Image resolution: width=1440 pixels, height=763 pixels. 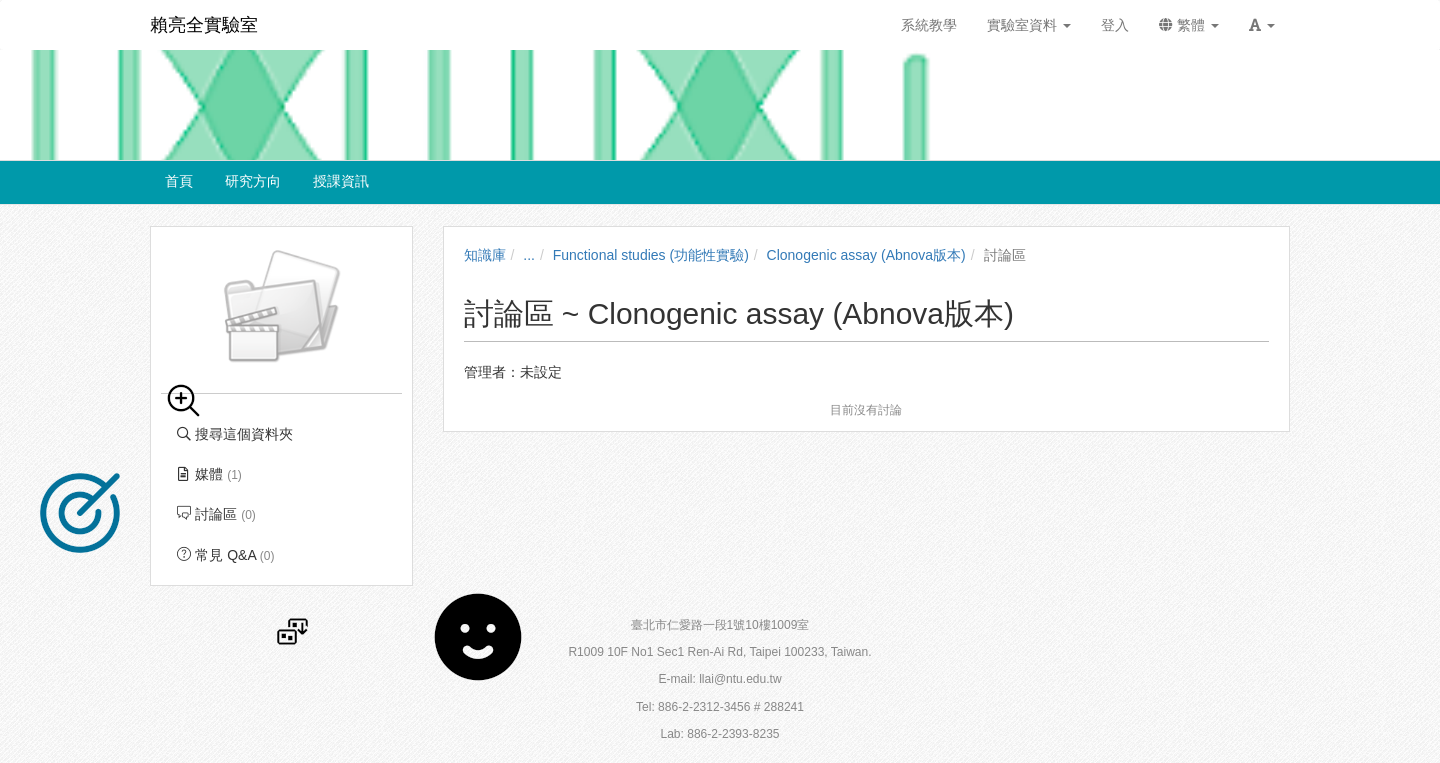 I want to click on sort items by precedence or priority order, so click(x=292, y=631).